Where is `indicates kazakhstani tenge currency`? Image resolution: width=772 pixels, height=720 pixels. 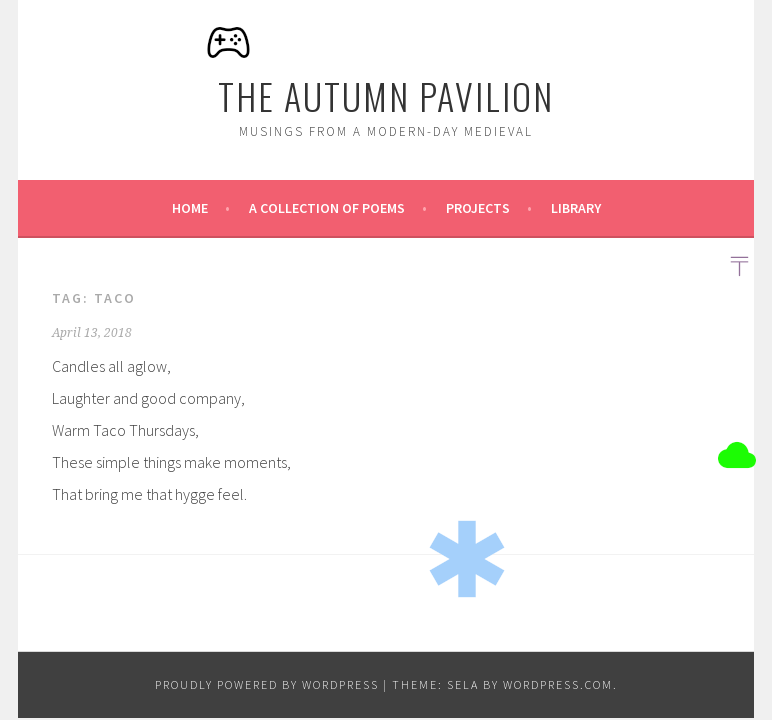 indicates kazakhstani tenge currency is located at coordinates (739, 265).